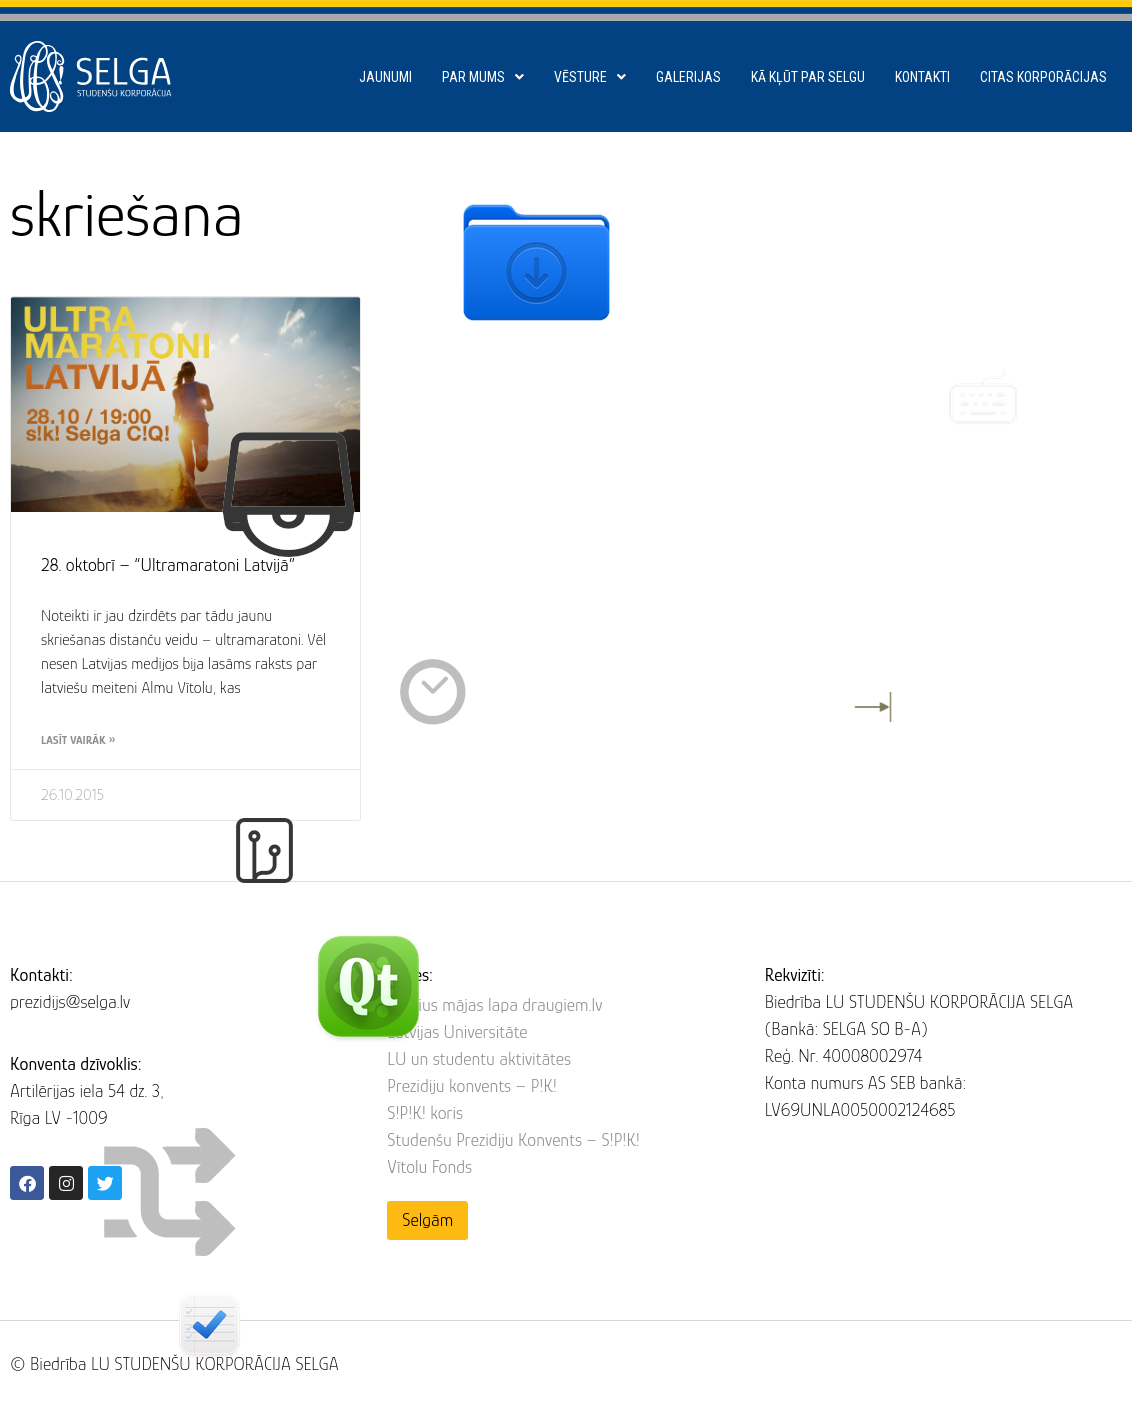 The height and width of the screenshot is (1422, 1132). Describe the element at coordinates (168, 1192) in the screenshot. I see `shuffle playlist or queue` at that location.